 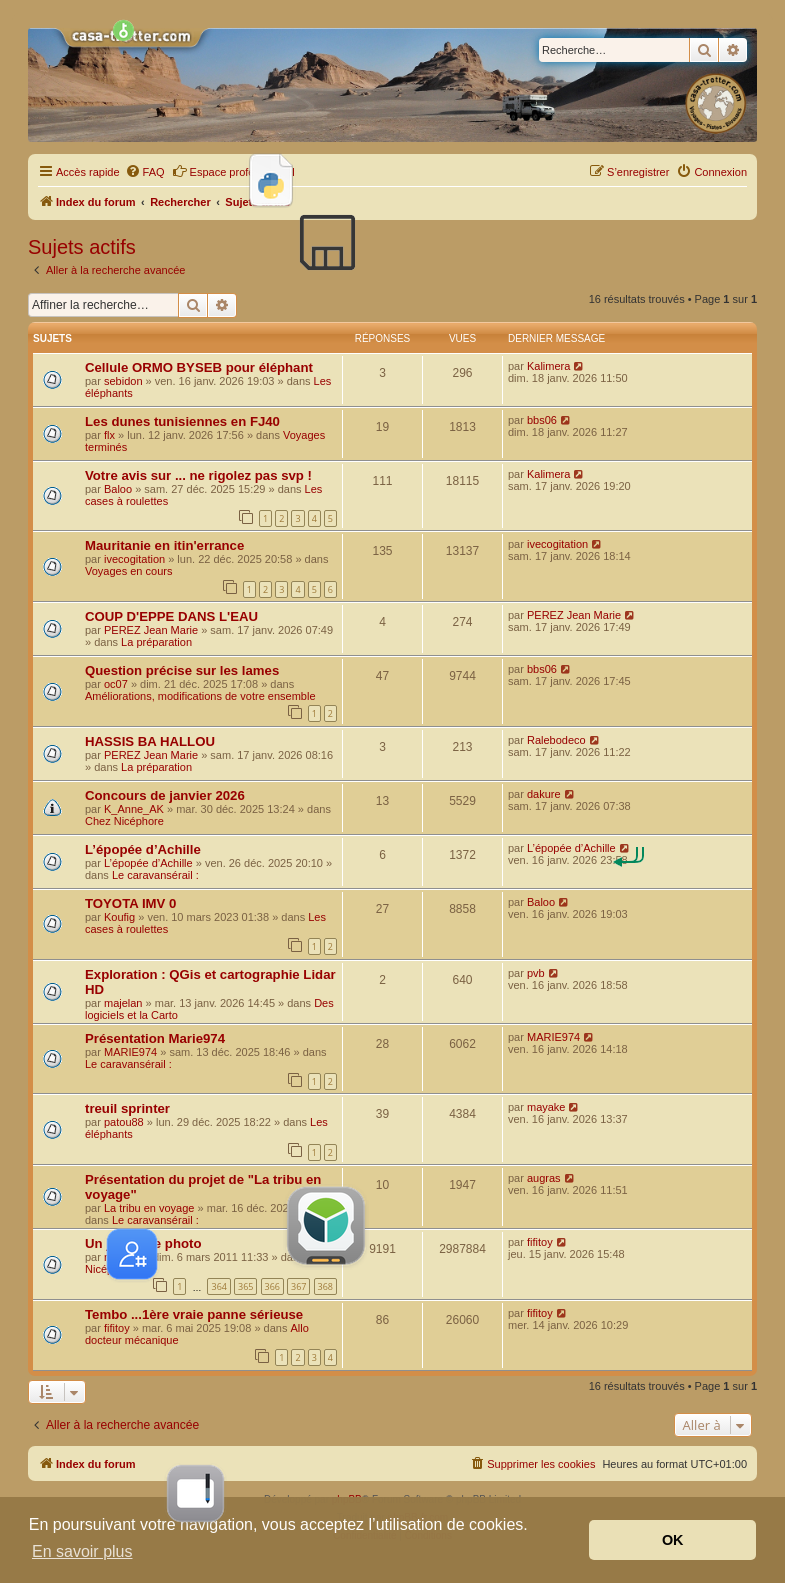 What do you see at coordinates (123, 30) in the screenshot?
I see `indicates an unlocked or decrypted file/folder` at bounding box center [123, 30].